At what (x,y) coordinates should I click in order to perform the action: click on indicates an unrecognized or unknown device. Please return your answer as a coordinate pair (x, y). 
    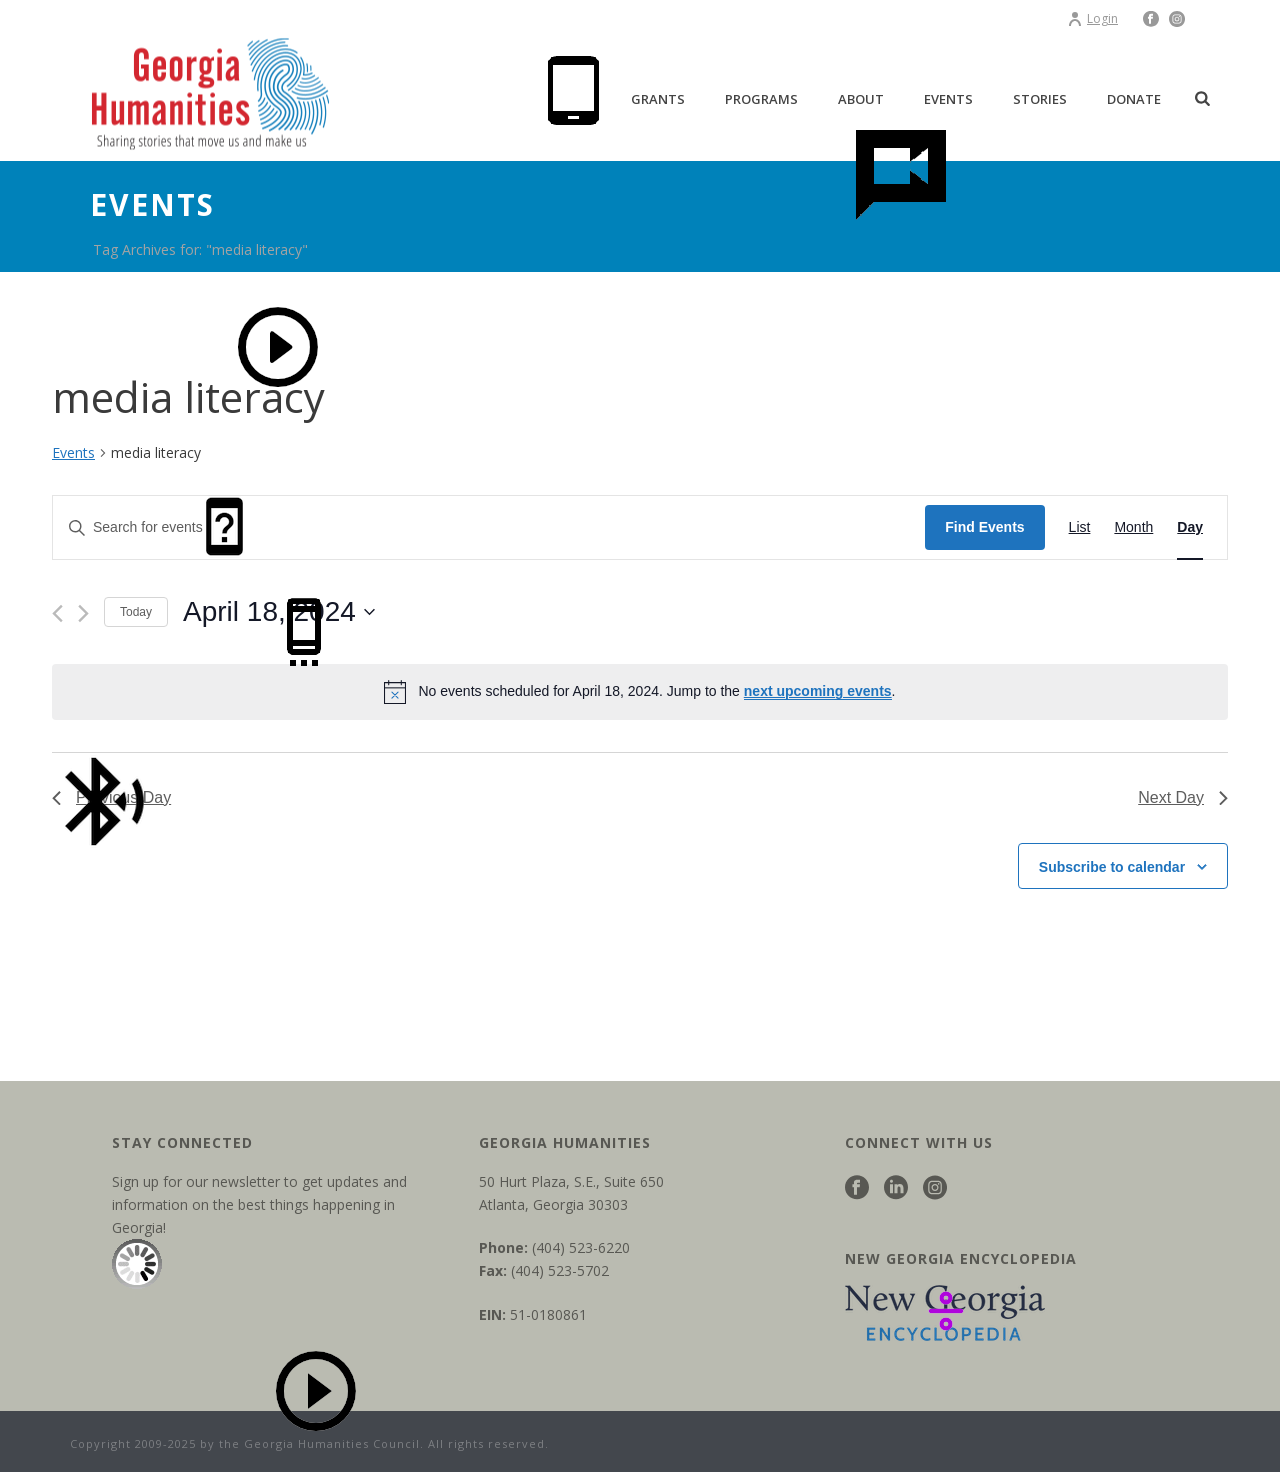
    Looking at the image, I should click on (224, 526).